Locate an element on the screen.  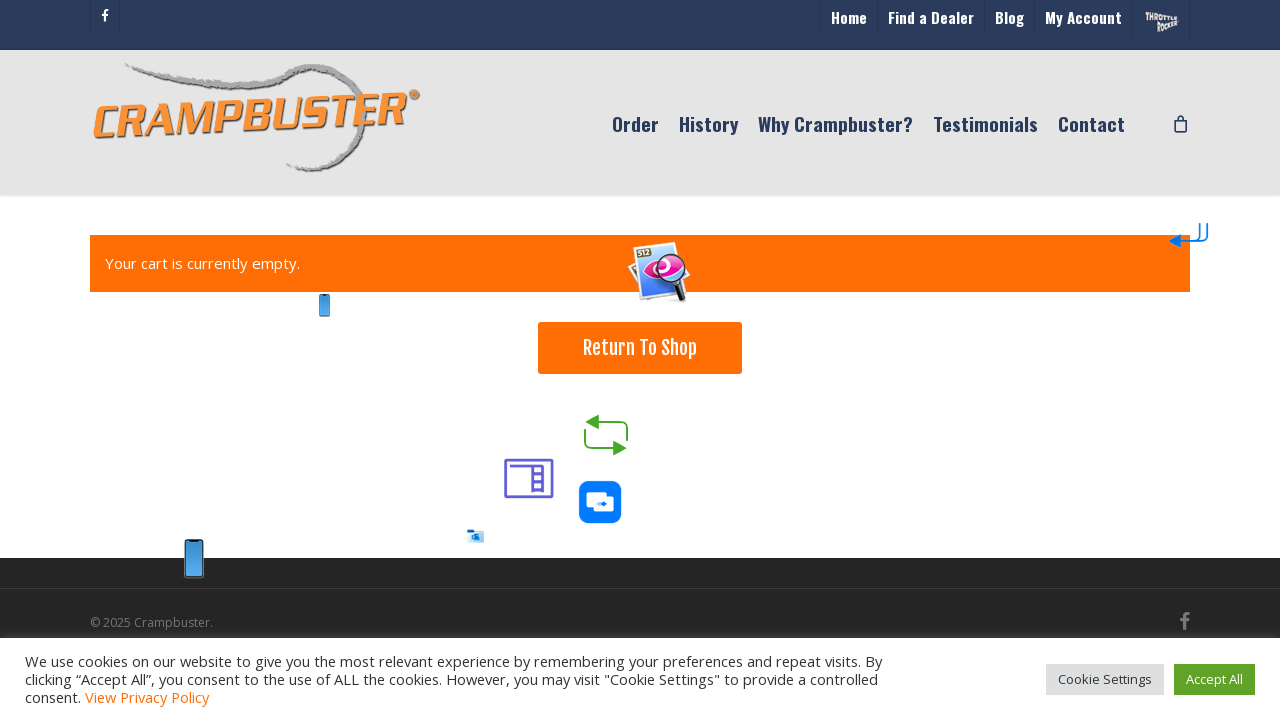
sync or refresh email messages is located at coordinates (606, 435).